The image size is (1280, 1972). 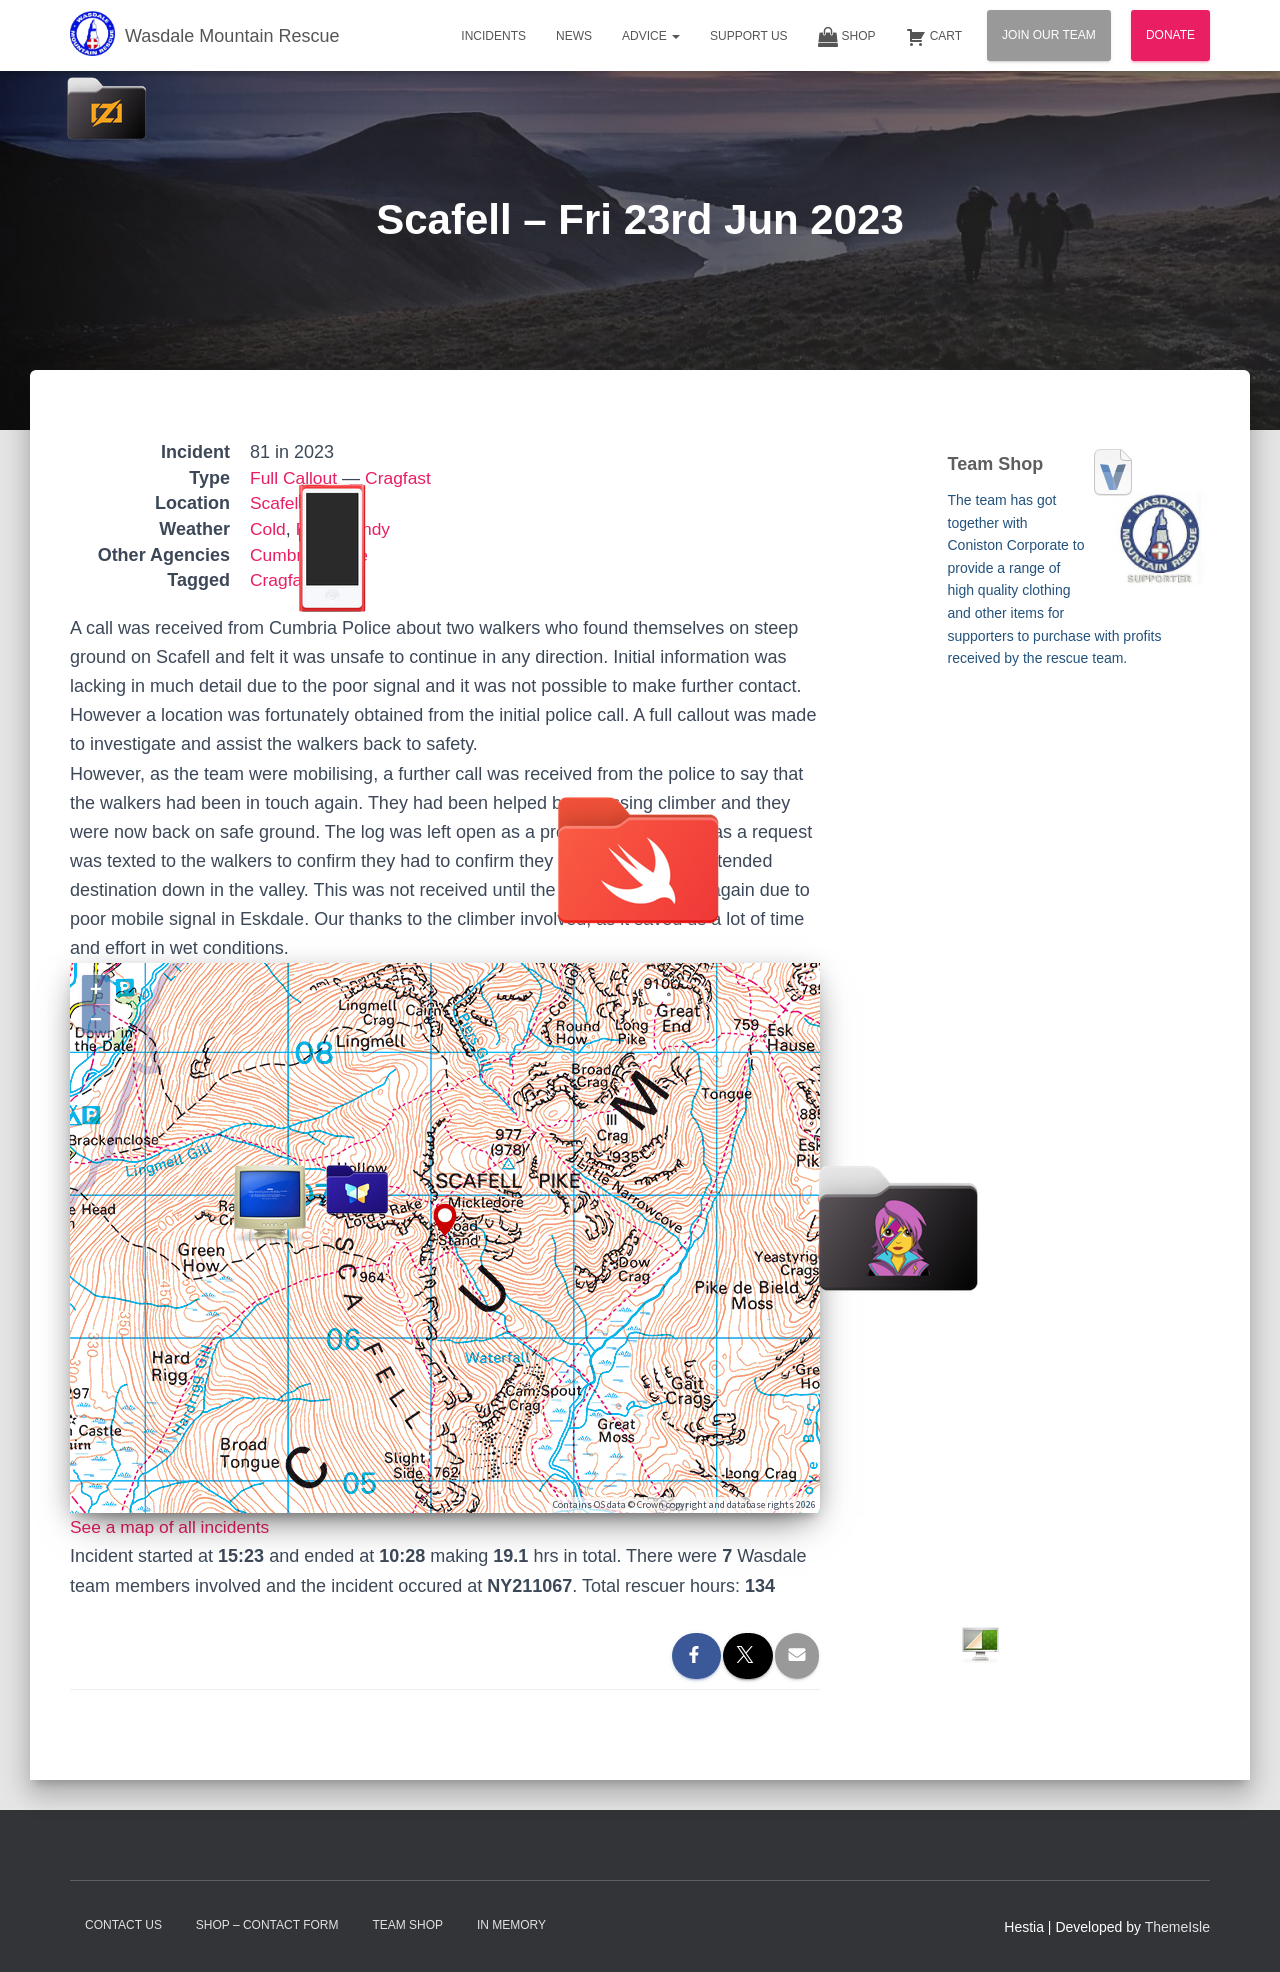 What do you see at coordinates (270, 1201) in the screenshot?
I see `connect to a windows PC or external computer` at bounding box center [270, 1201].